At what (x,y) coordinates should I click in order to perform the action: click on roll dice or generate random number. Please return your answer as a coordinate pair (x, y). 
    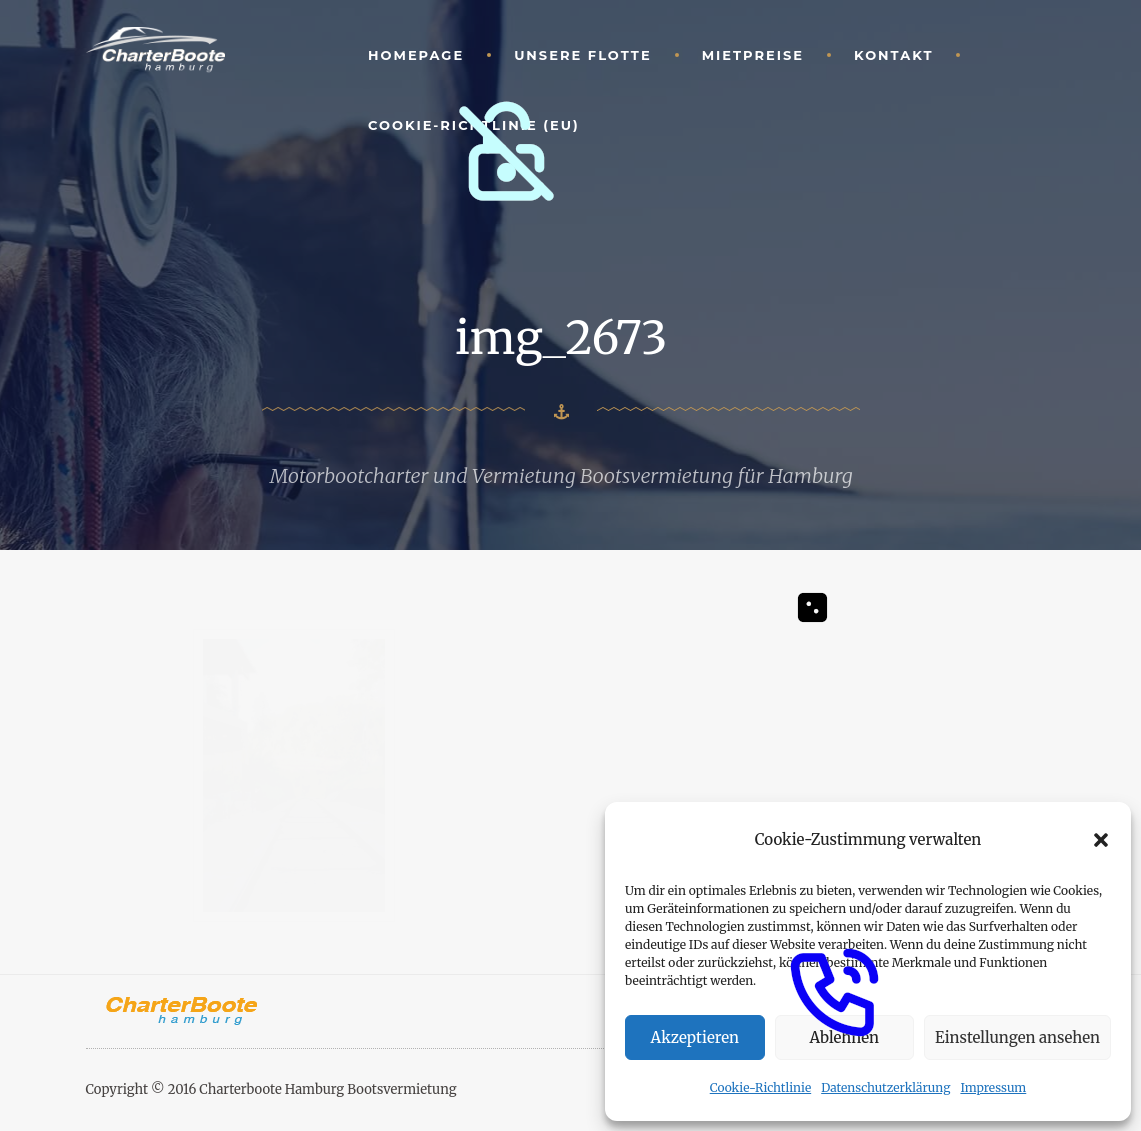
    Looking at the image, I should click on (812, 607).